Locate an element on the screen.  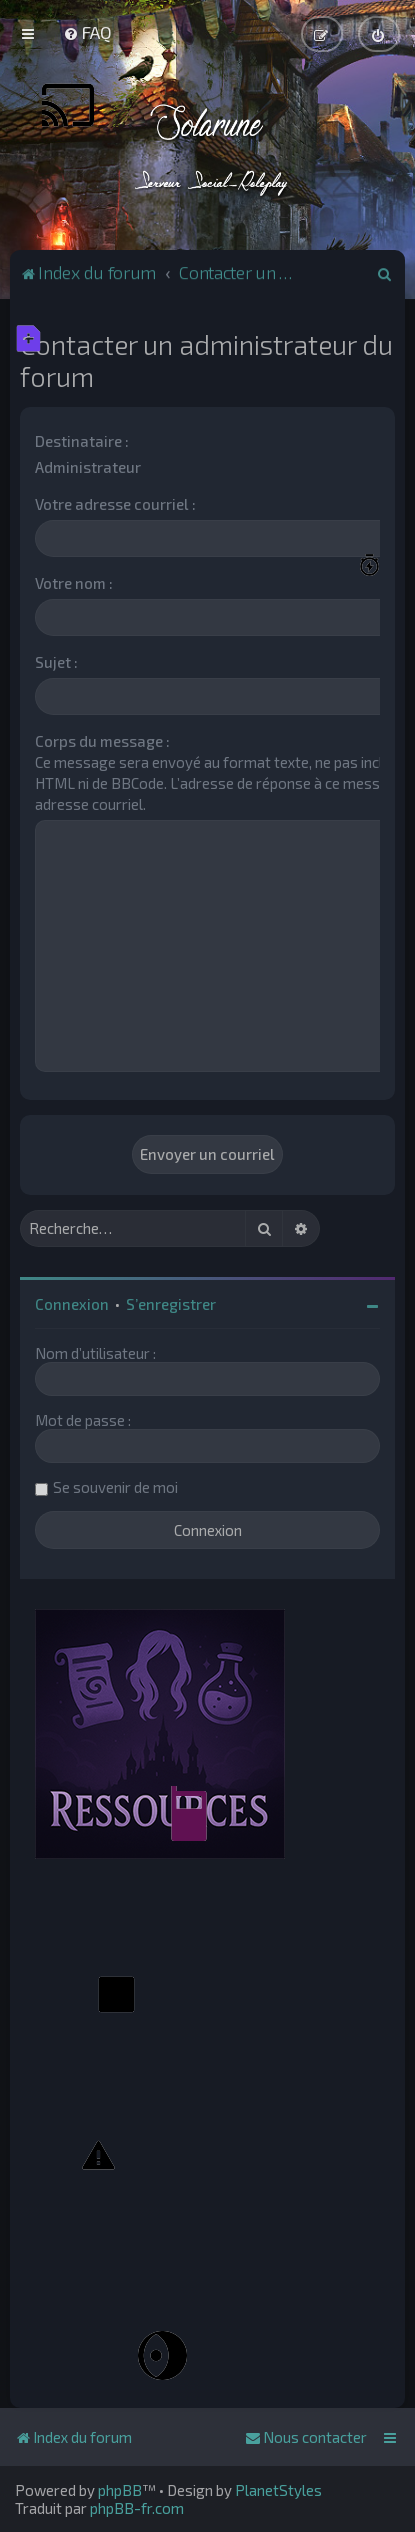
an unchecked or empty checkbox state is located at coordinates (116, 1994).